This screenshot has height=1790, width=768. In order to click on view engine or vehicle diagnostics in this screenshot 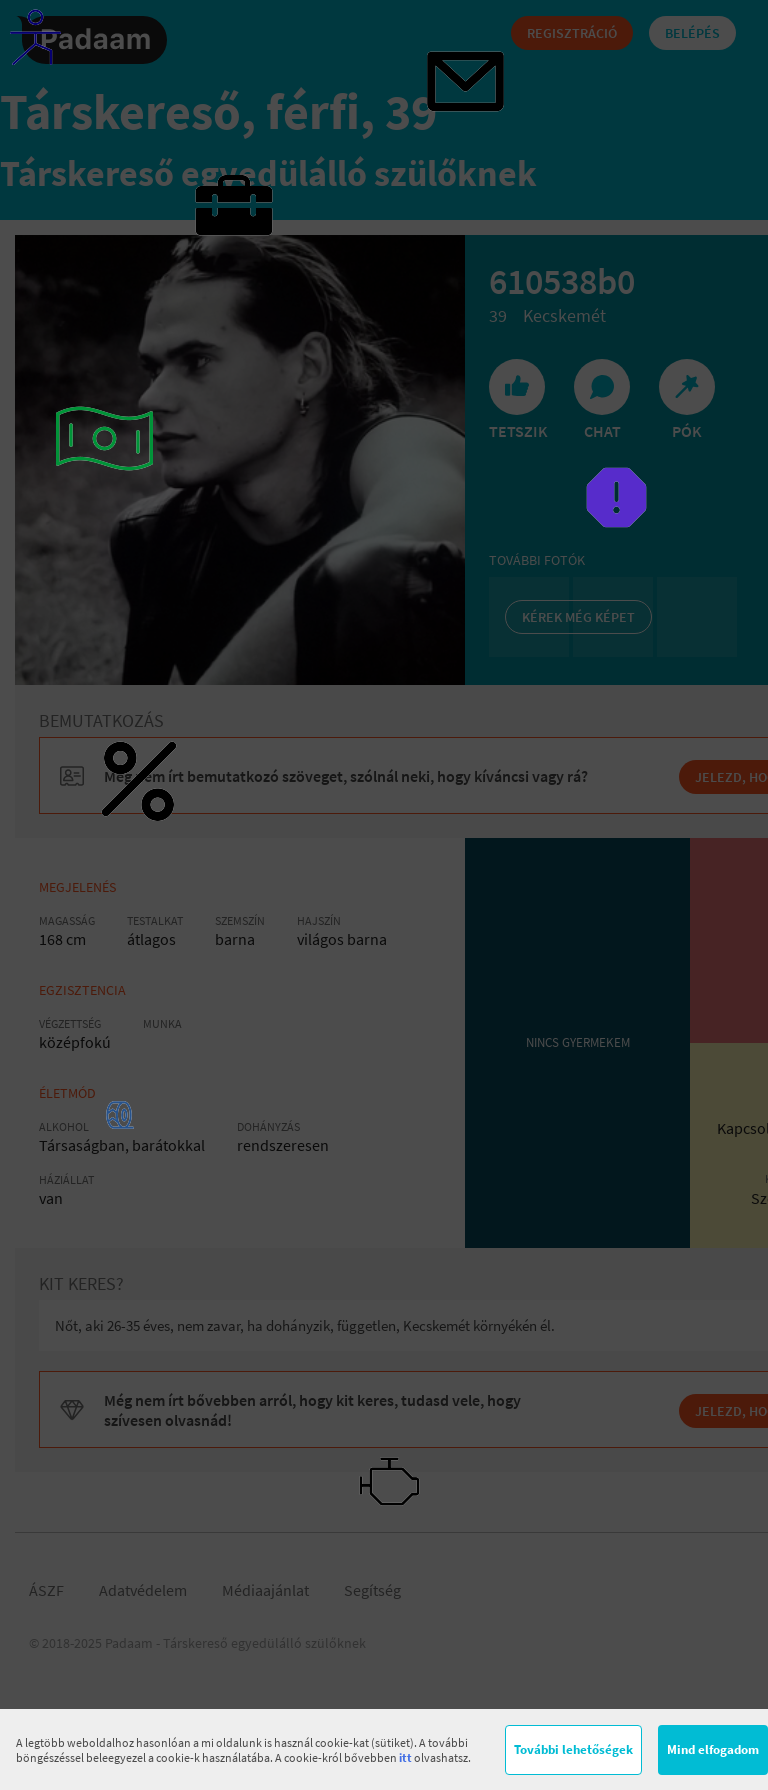, I will do `click(388, 1482)`.